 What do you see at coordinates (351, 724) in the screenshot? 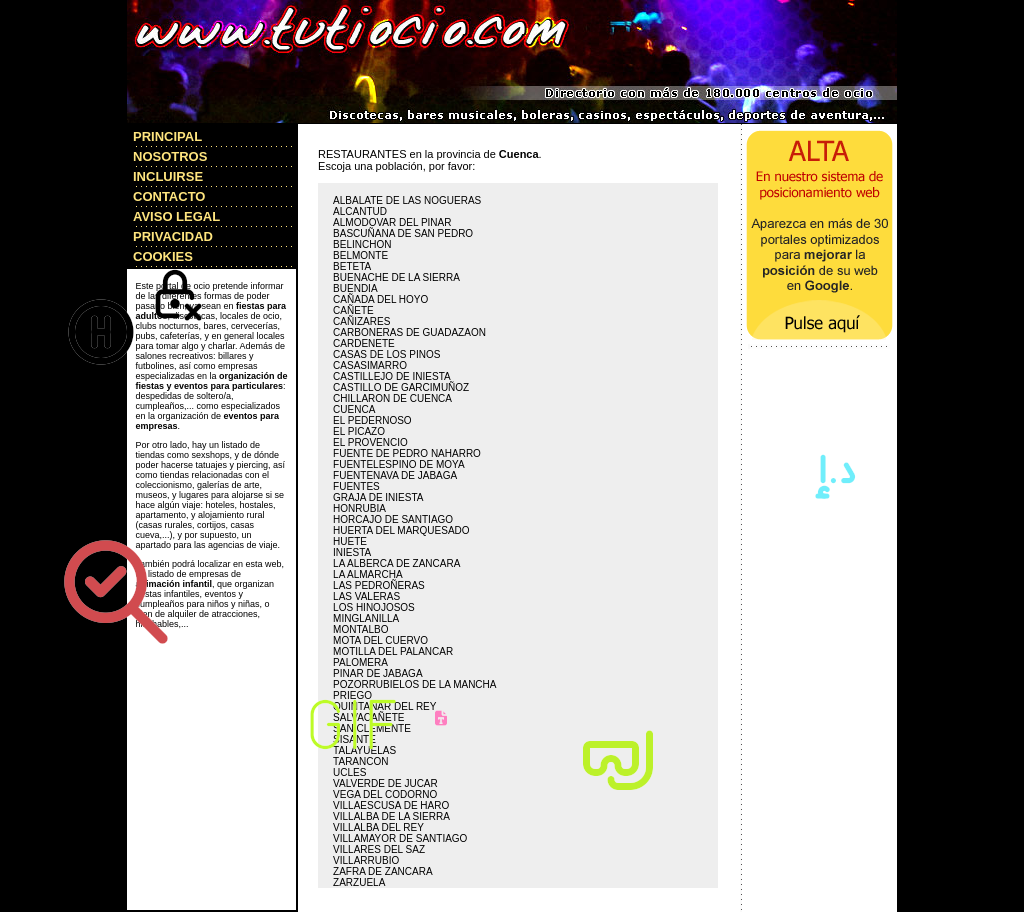
I see `insert a gif into your message` at bounding box center [351, 724].